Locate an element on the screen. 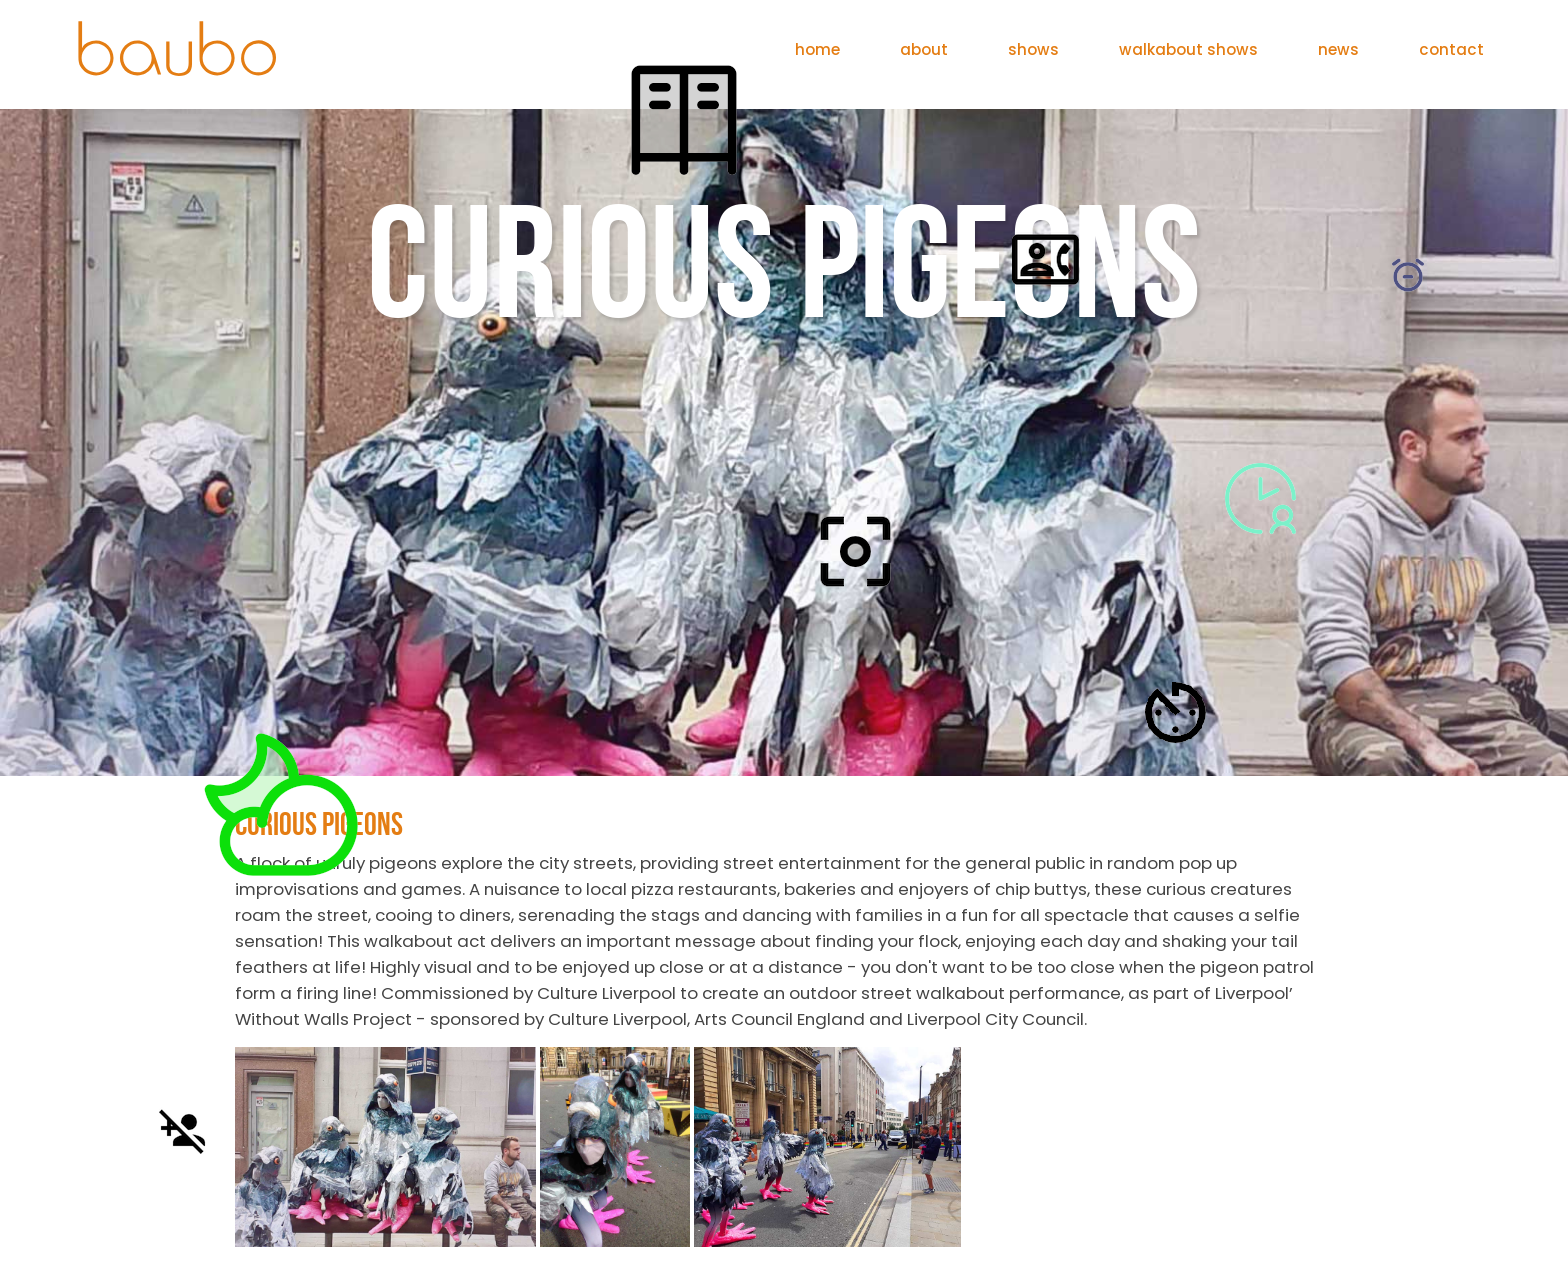 Image resolution: width=1568 pixels, height=1273 pixels. set or view a countdown timer is located at coordinates (1175, 712).